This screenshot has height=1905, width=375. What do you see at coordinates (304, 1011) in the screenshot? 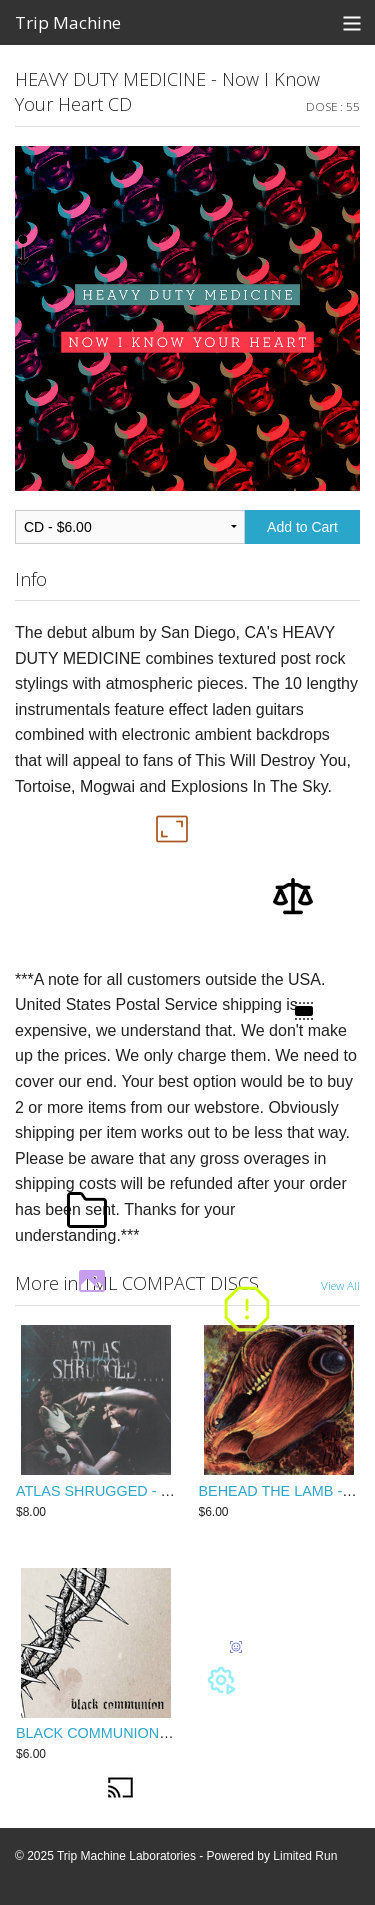
I see `insert a new content section` at bounding box center [304, 1011].